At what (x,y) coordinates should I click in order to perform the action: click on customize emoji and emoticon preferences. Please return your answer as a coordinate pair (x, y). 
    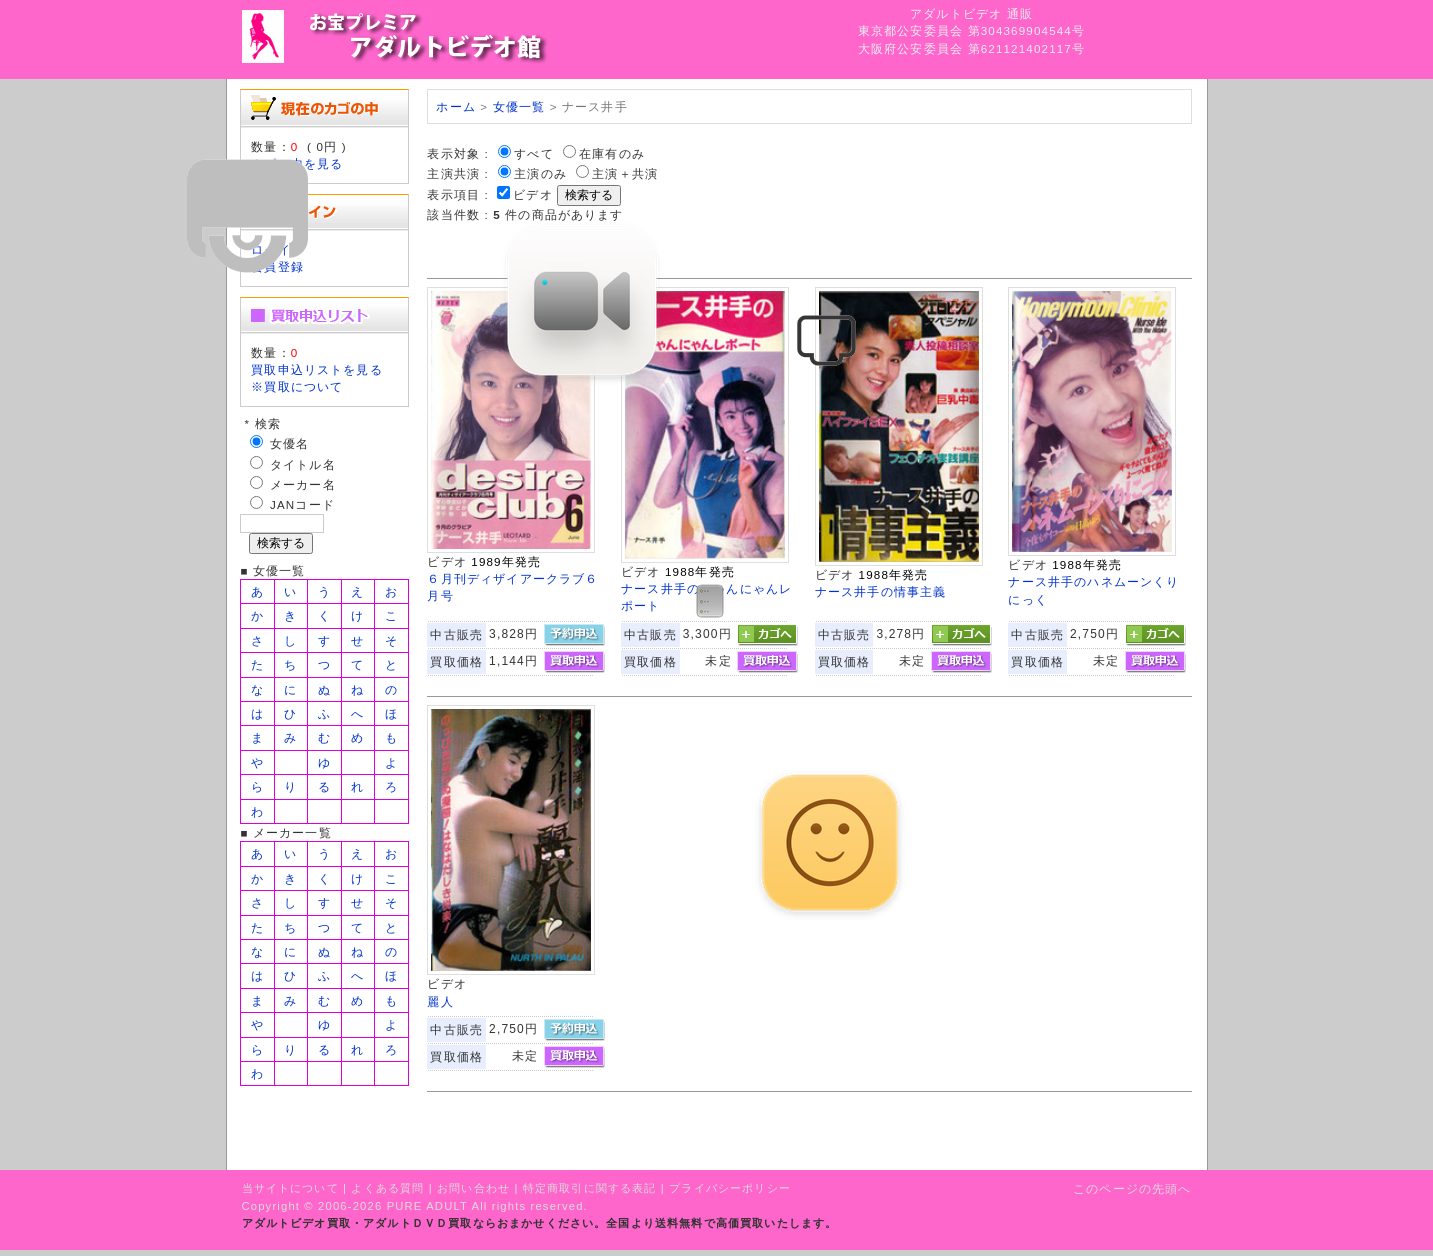
    Looking at the image, I should click on (830, 845).